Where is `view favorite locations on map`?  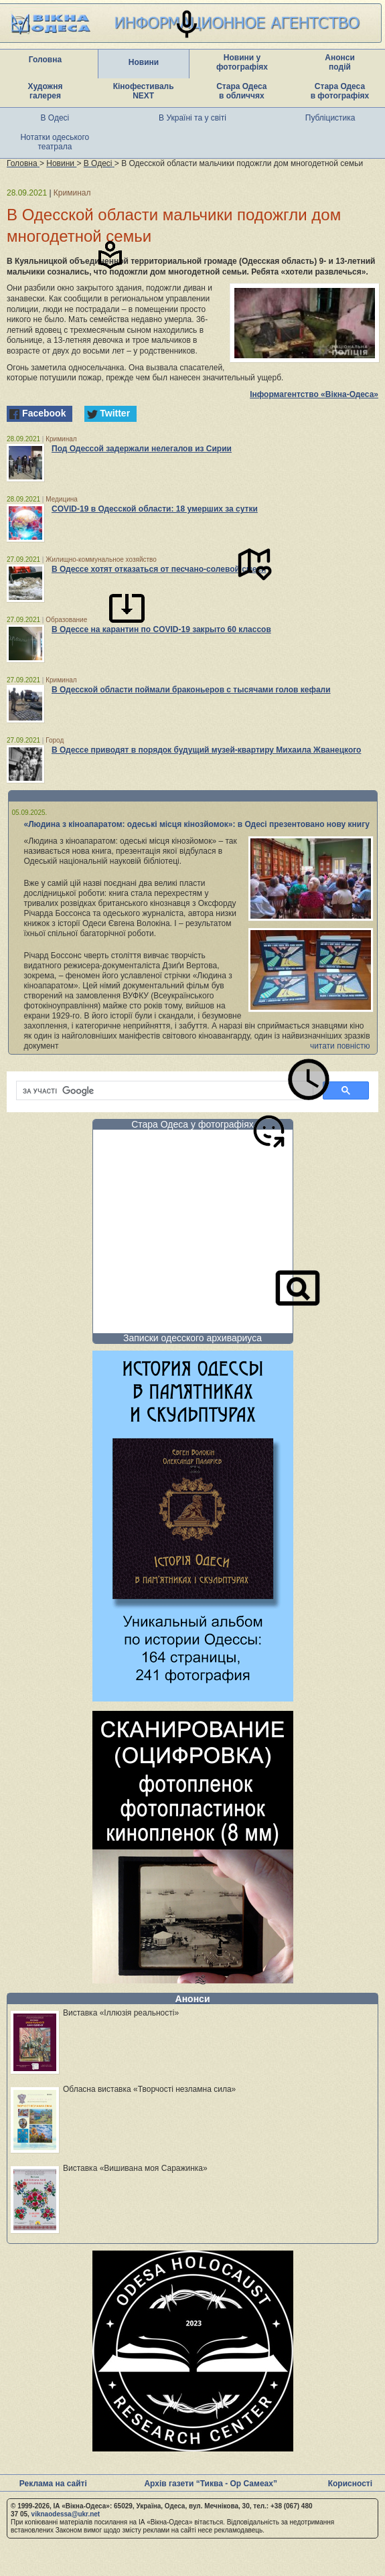 view favorite locations on map is located at coordinates (254, 562).